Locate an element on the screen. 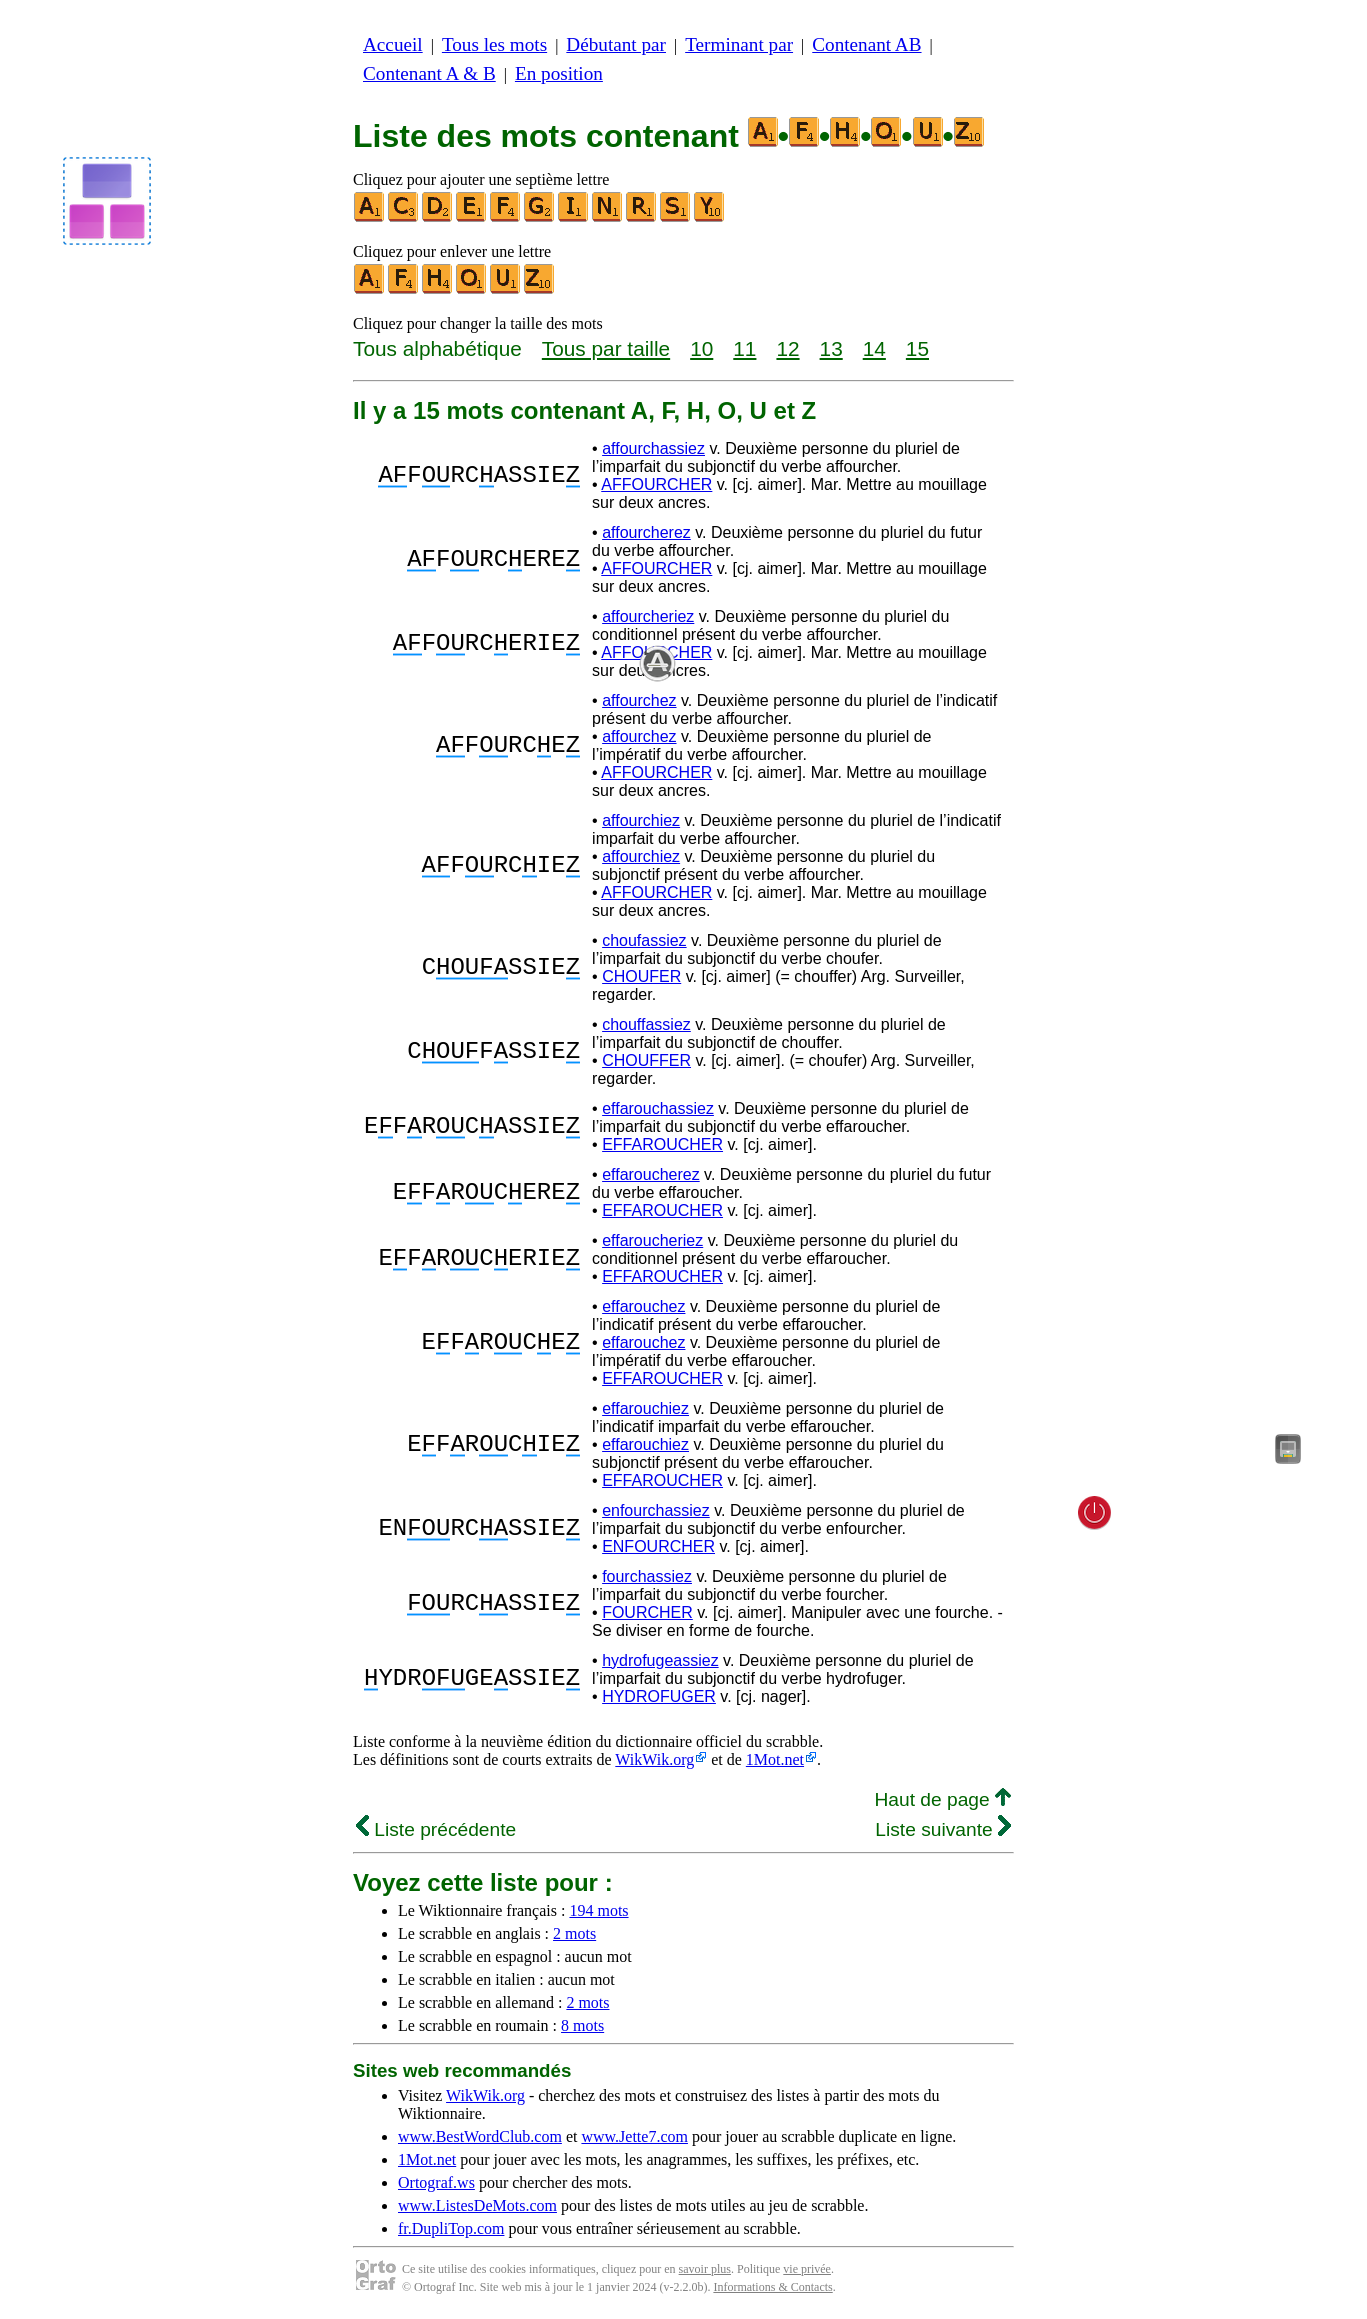 This screenshot has width=1367, height=2319. sega genesis/32x rom file is located at coordinates (1288, 1449).